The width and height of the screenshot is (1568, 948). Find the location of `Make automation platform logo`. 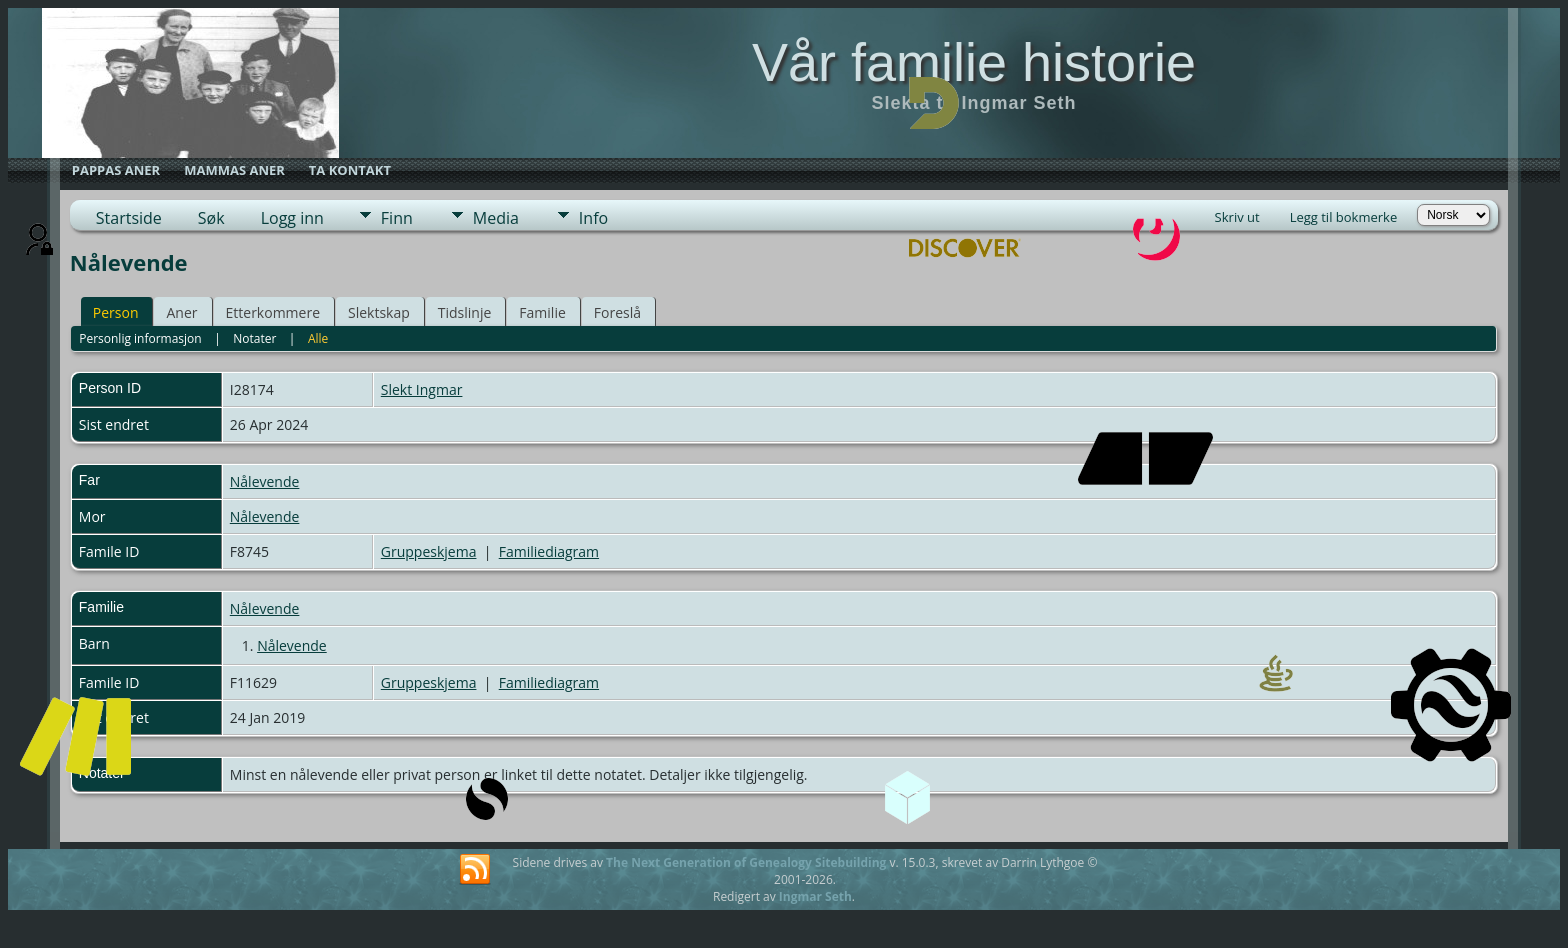

Make automation platform logo is located at coordinates (75, 736).